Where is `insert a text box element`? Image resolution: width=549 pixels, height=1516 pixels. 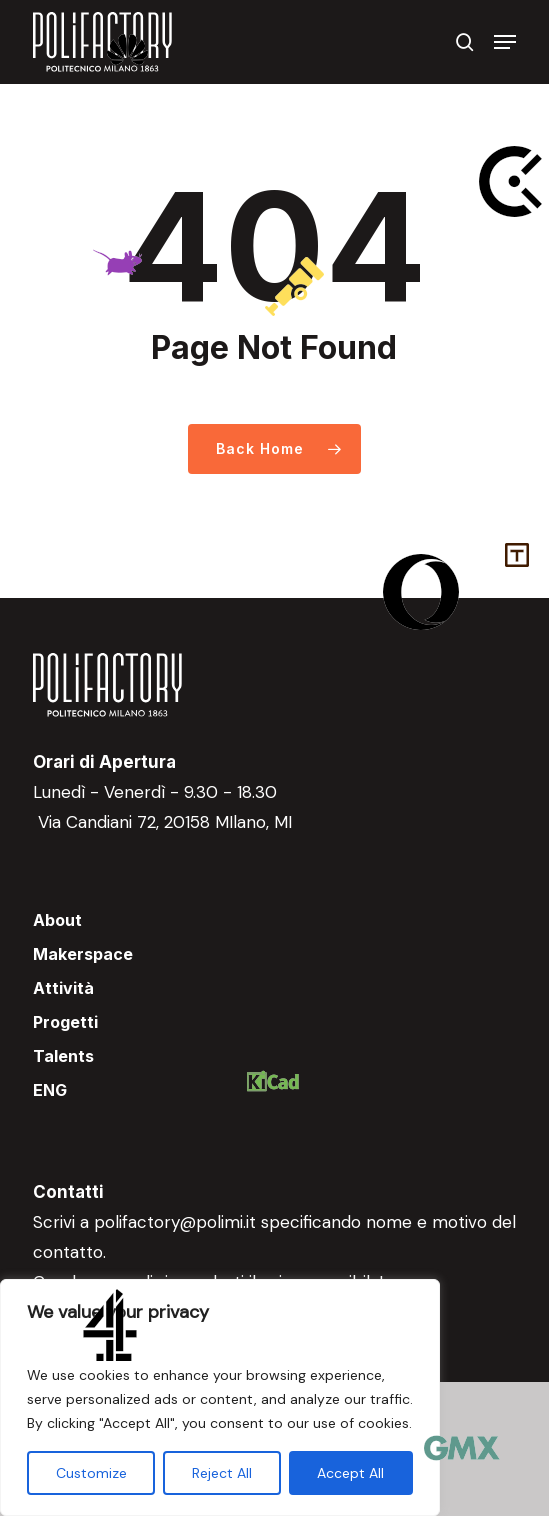
insert a text box element is located at coordinates (517, 555).